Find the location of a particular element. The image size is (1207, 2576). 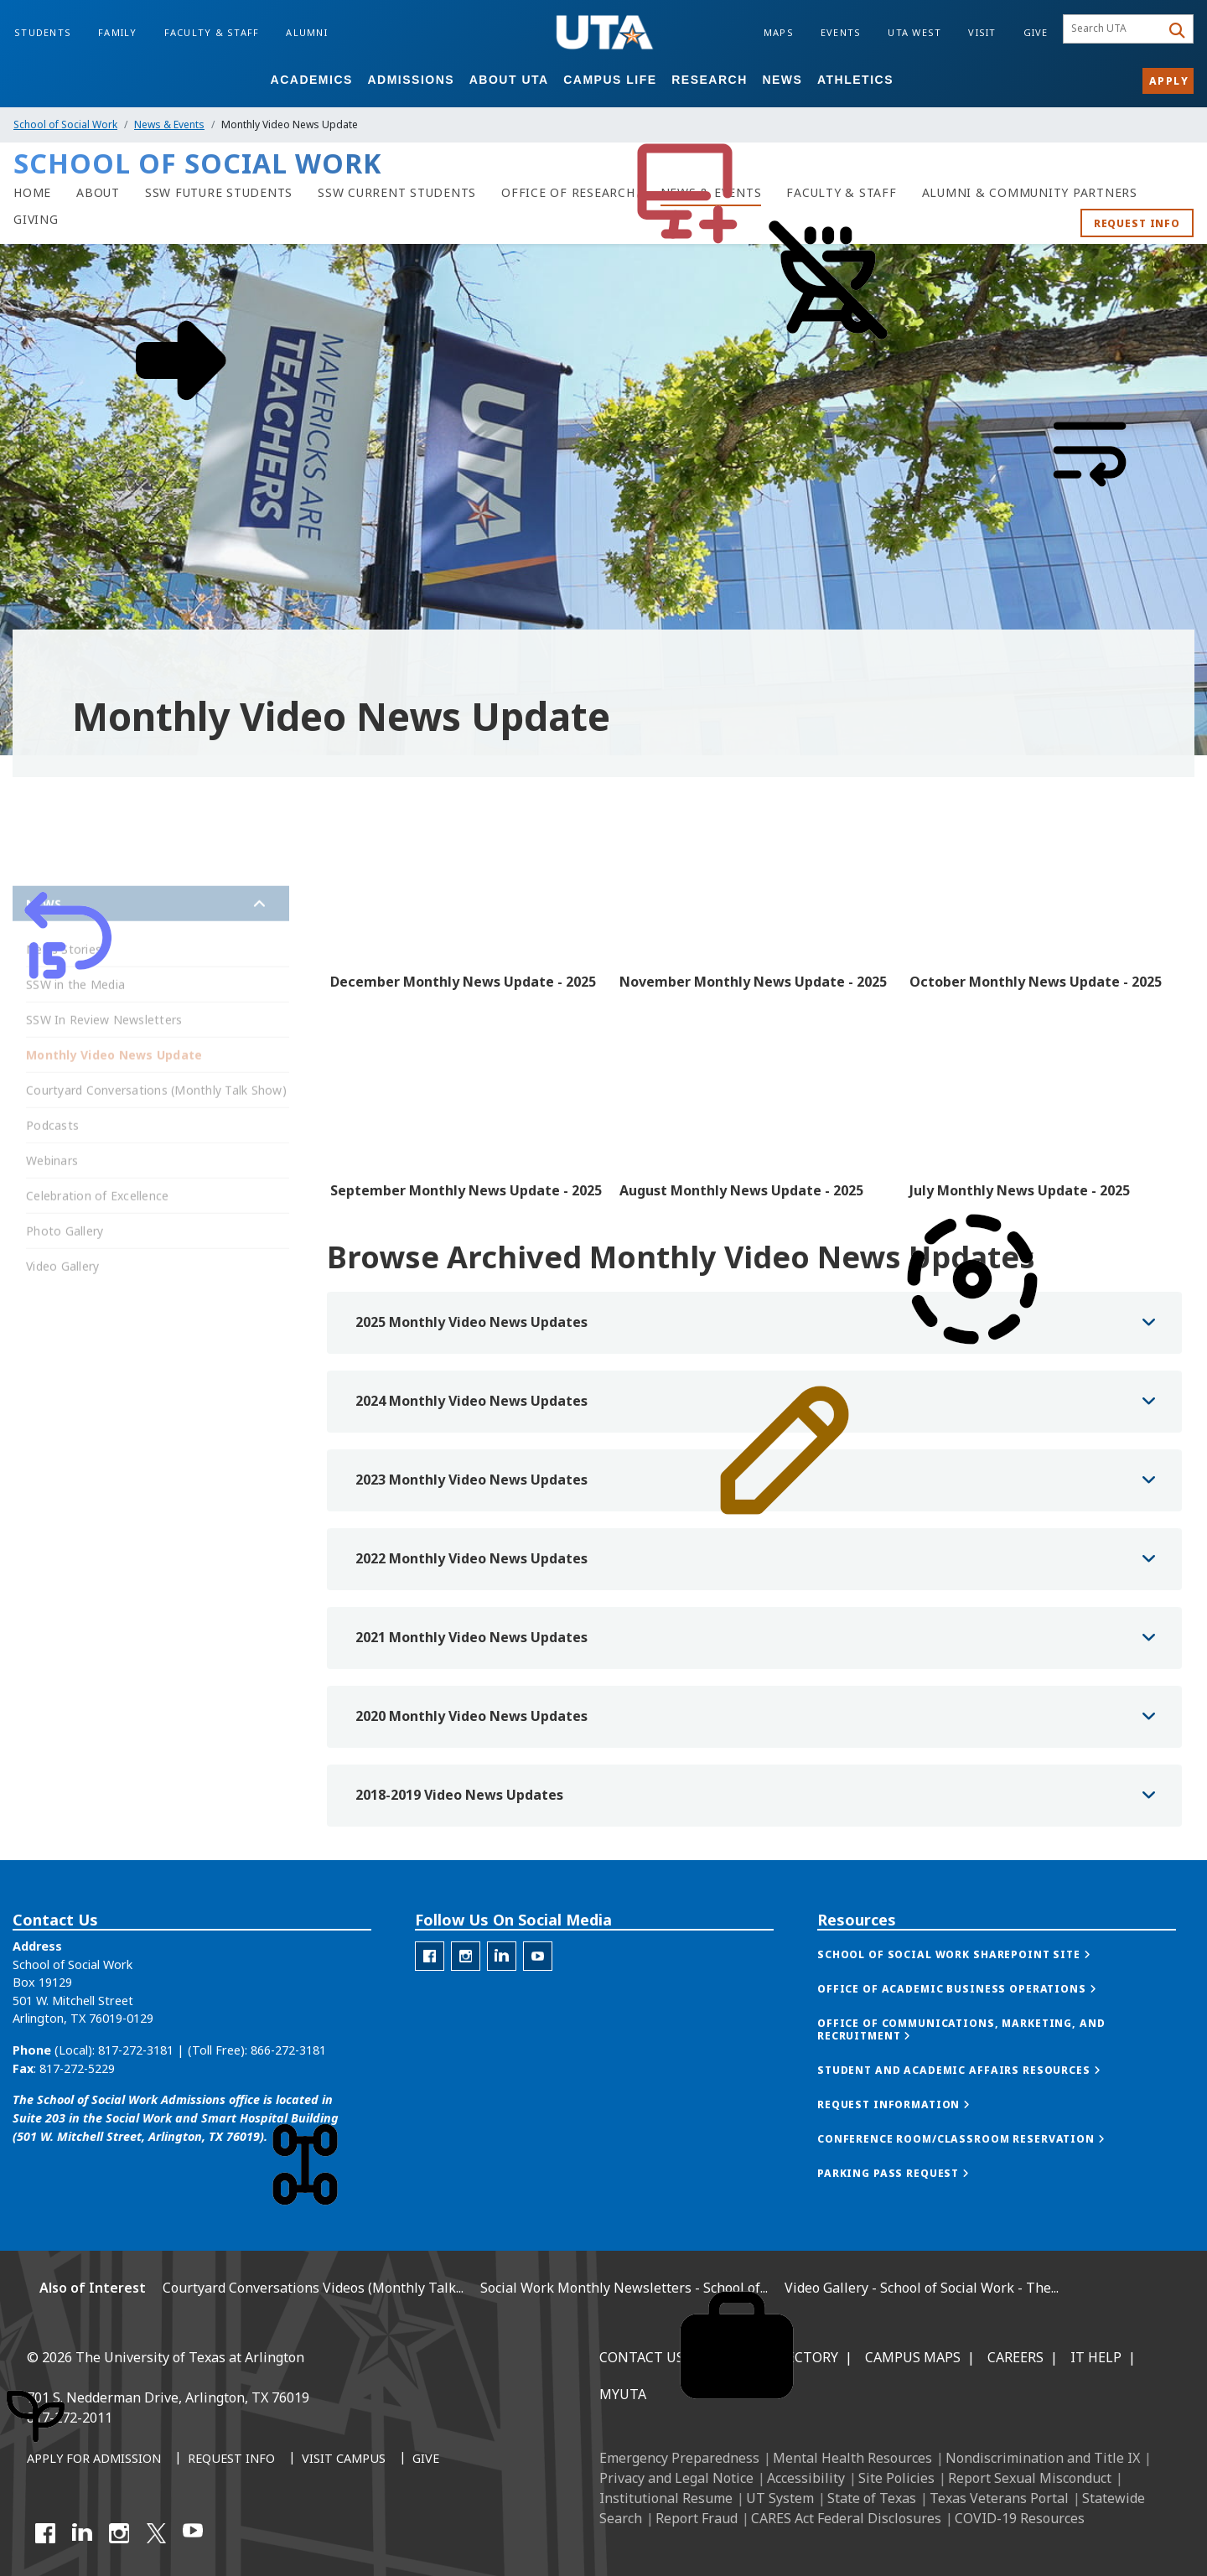

skip back 15 seconds in media playback is located at coordinates (65, 937).